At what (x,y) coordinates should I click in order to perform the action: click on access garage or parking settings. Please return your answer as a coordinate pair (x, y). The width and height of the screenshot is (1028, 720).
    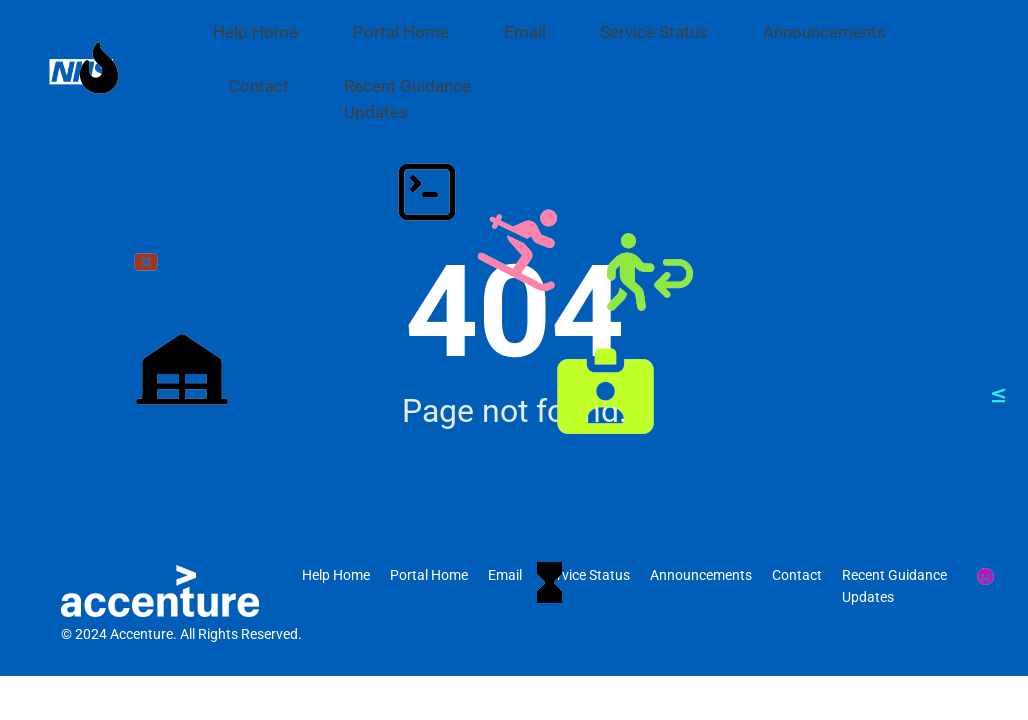
    Looking at the image, I should click on (182, 374).